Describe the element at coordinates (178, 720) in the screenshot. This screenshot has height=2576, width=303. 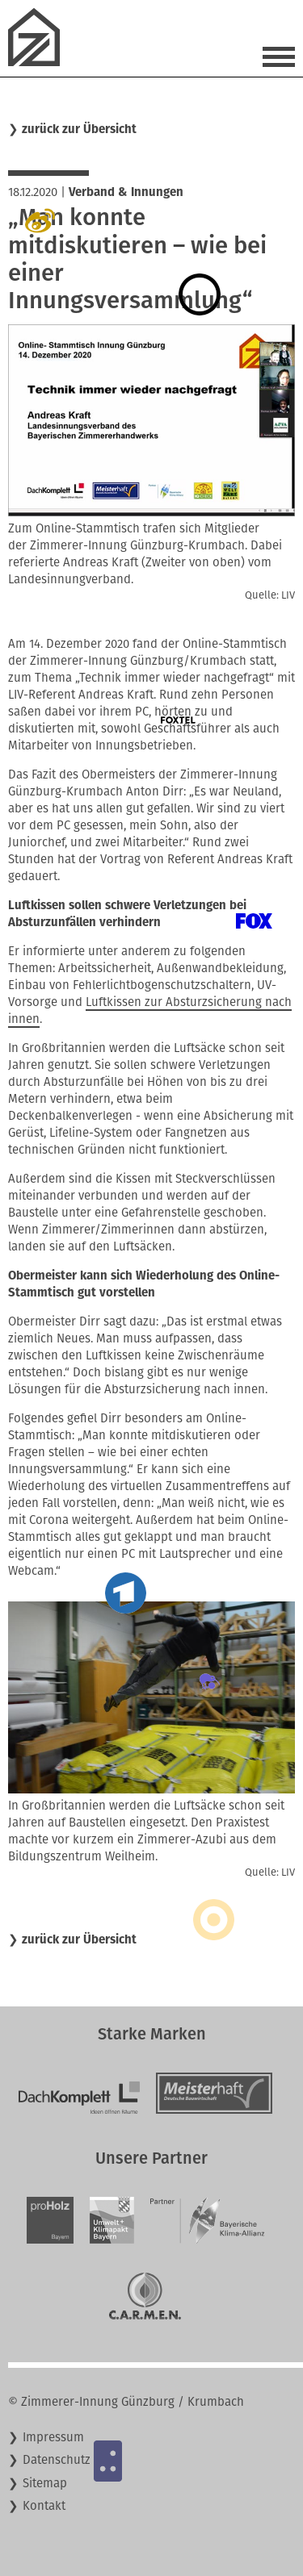
I see `open the Foxtel streaming app` at that location.